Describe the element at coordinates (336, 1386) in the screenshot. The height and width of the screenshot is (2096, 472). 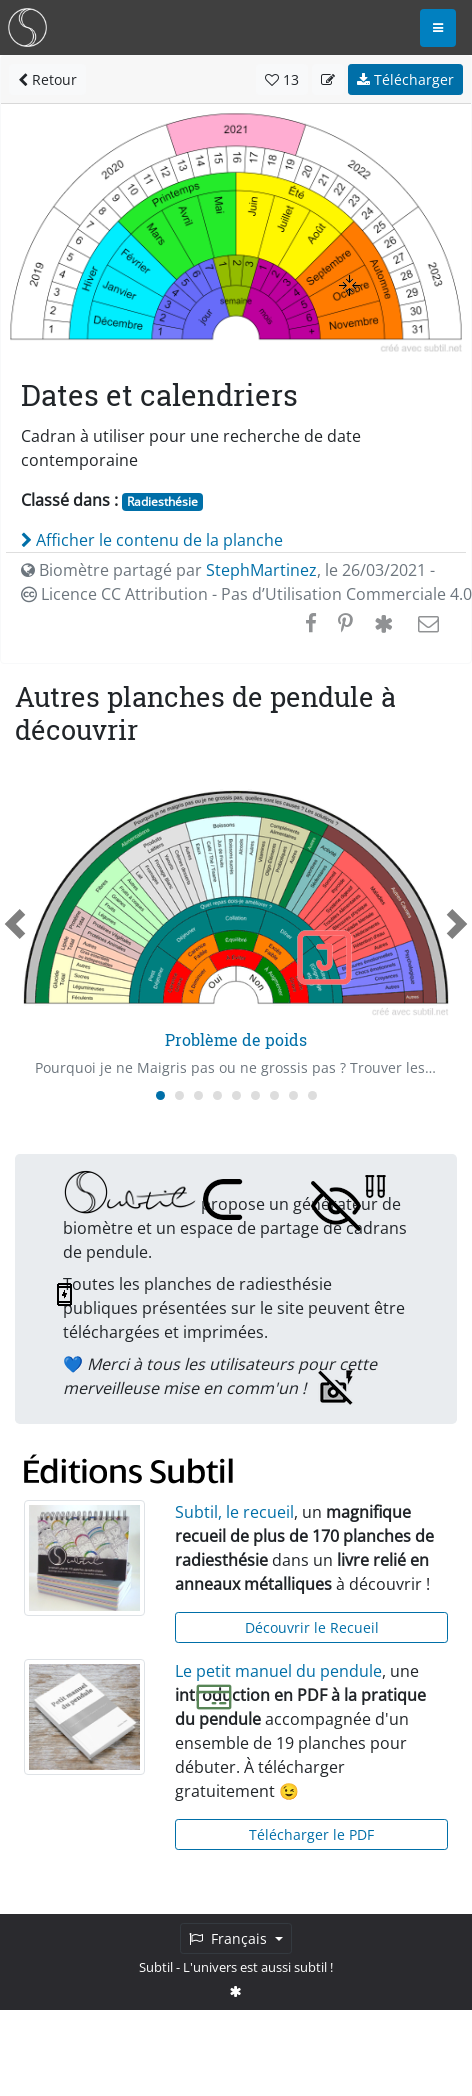
I see `disable camera flash` at that location.